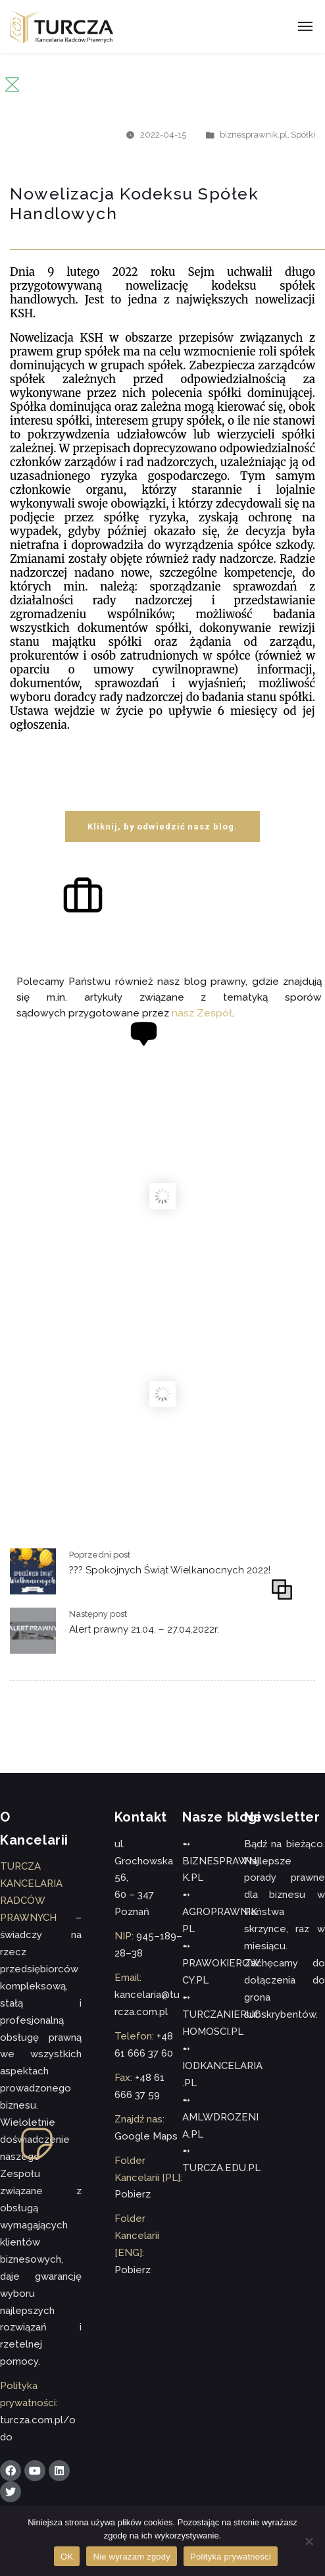 The height and width of the screenshot is (2576, 325). Describe the element at coordinates (83, 897) in the screenshot. I see `access work or business-related features` at that location.